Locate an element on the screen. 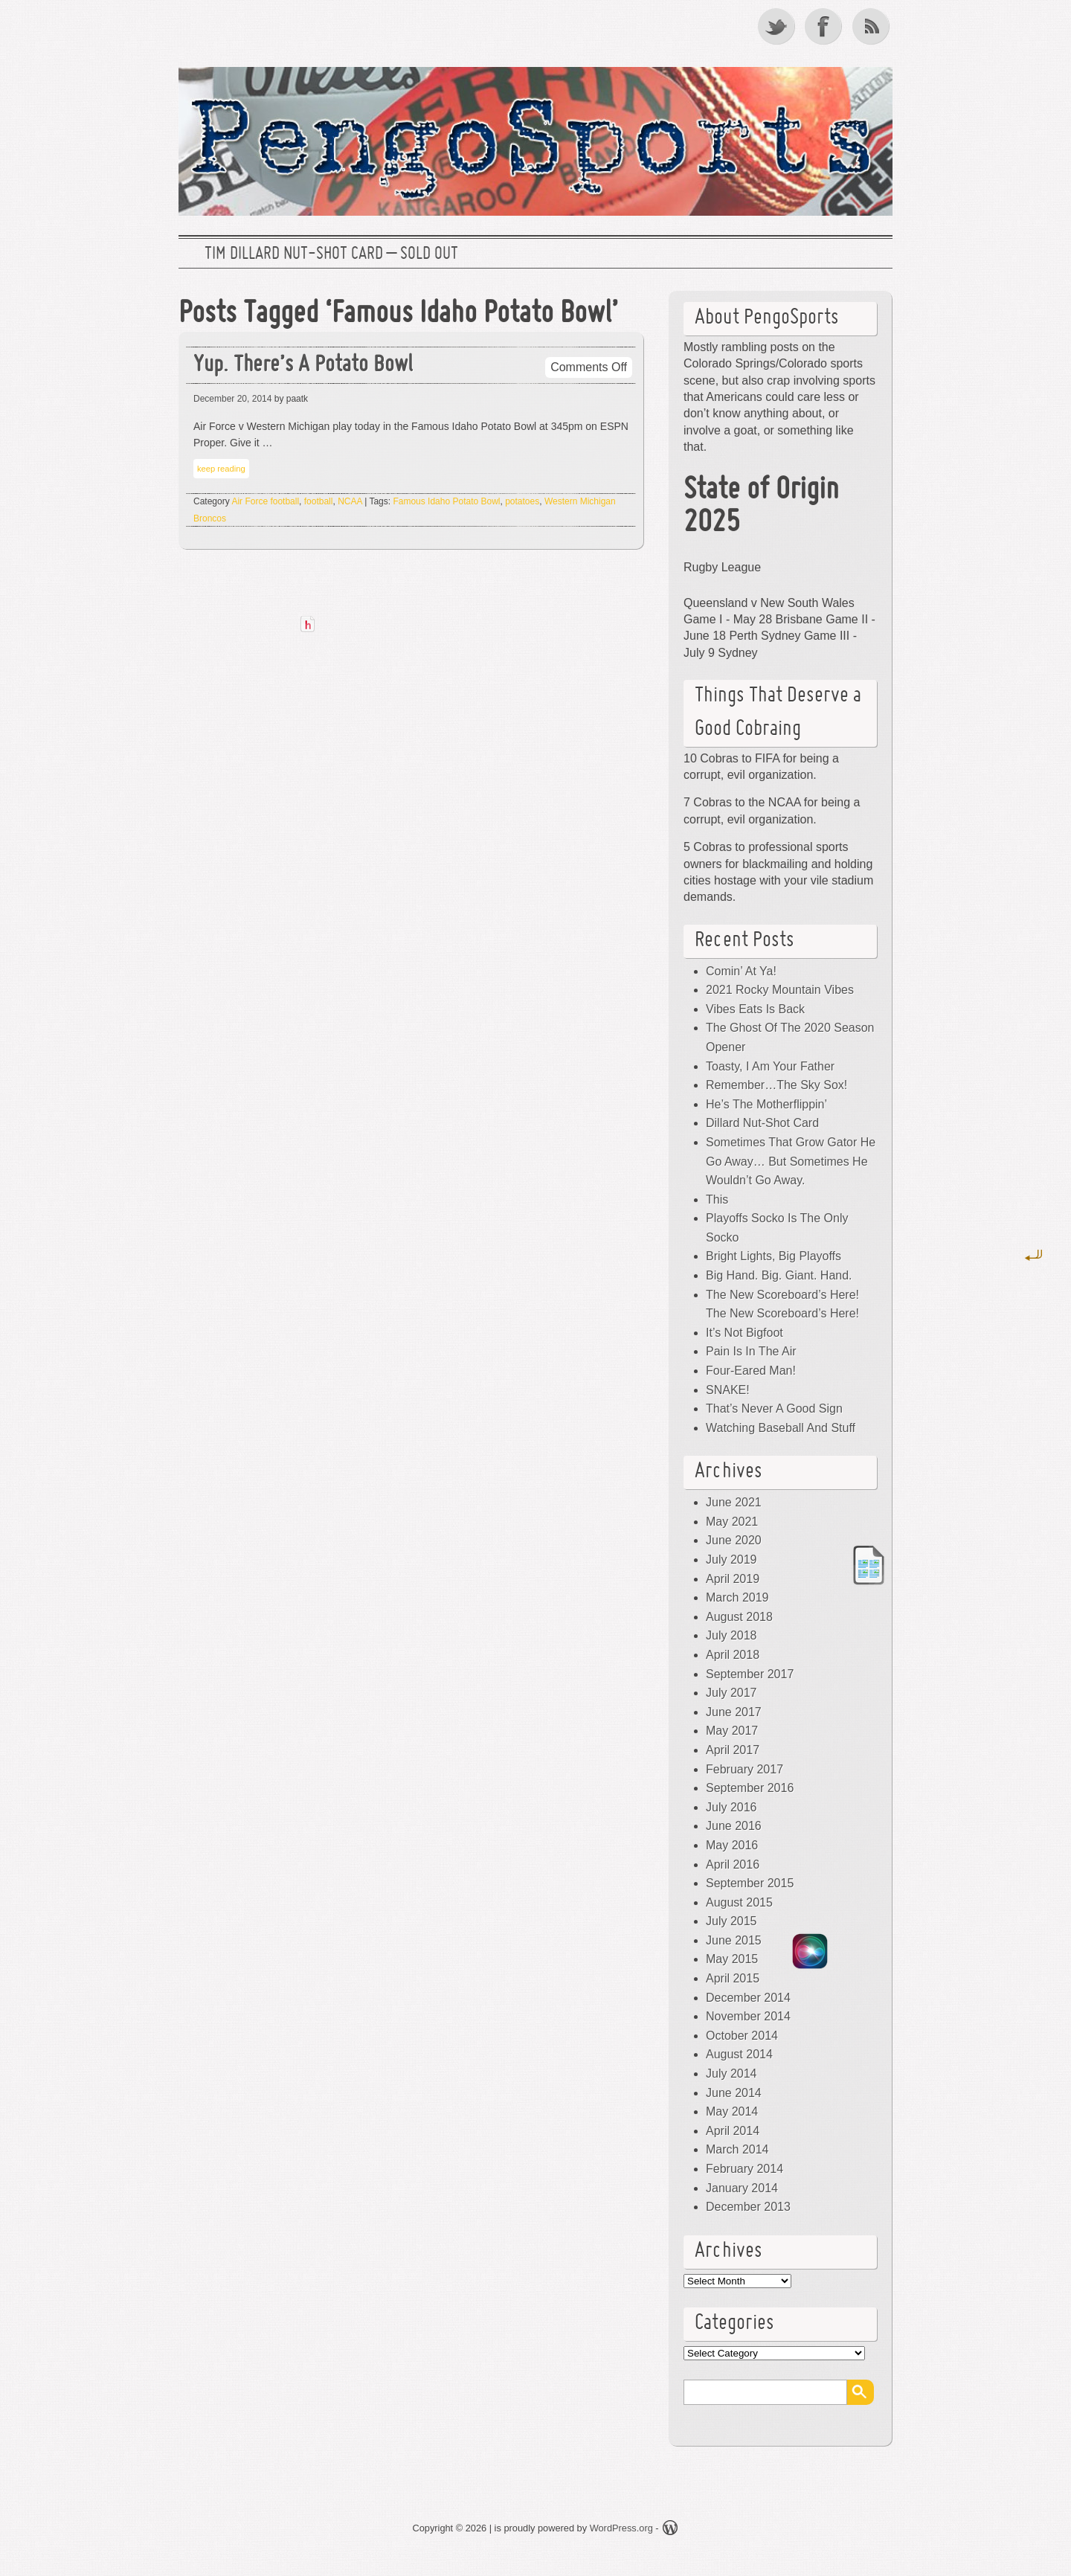 Image resolution: width=1071 pixels, height=2576 pixels. activate siri voice assistant is located at coordinates (810, 1951).